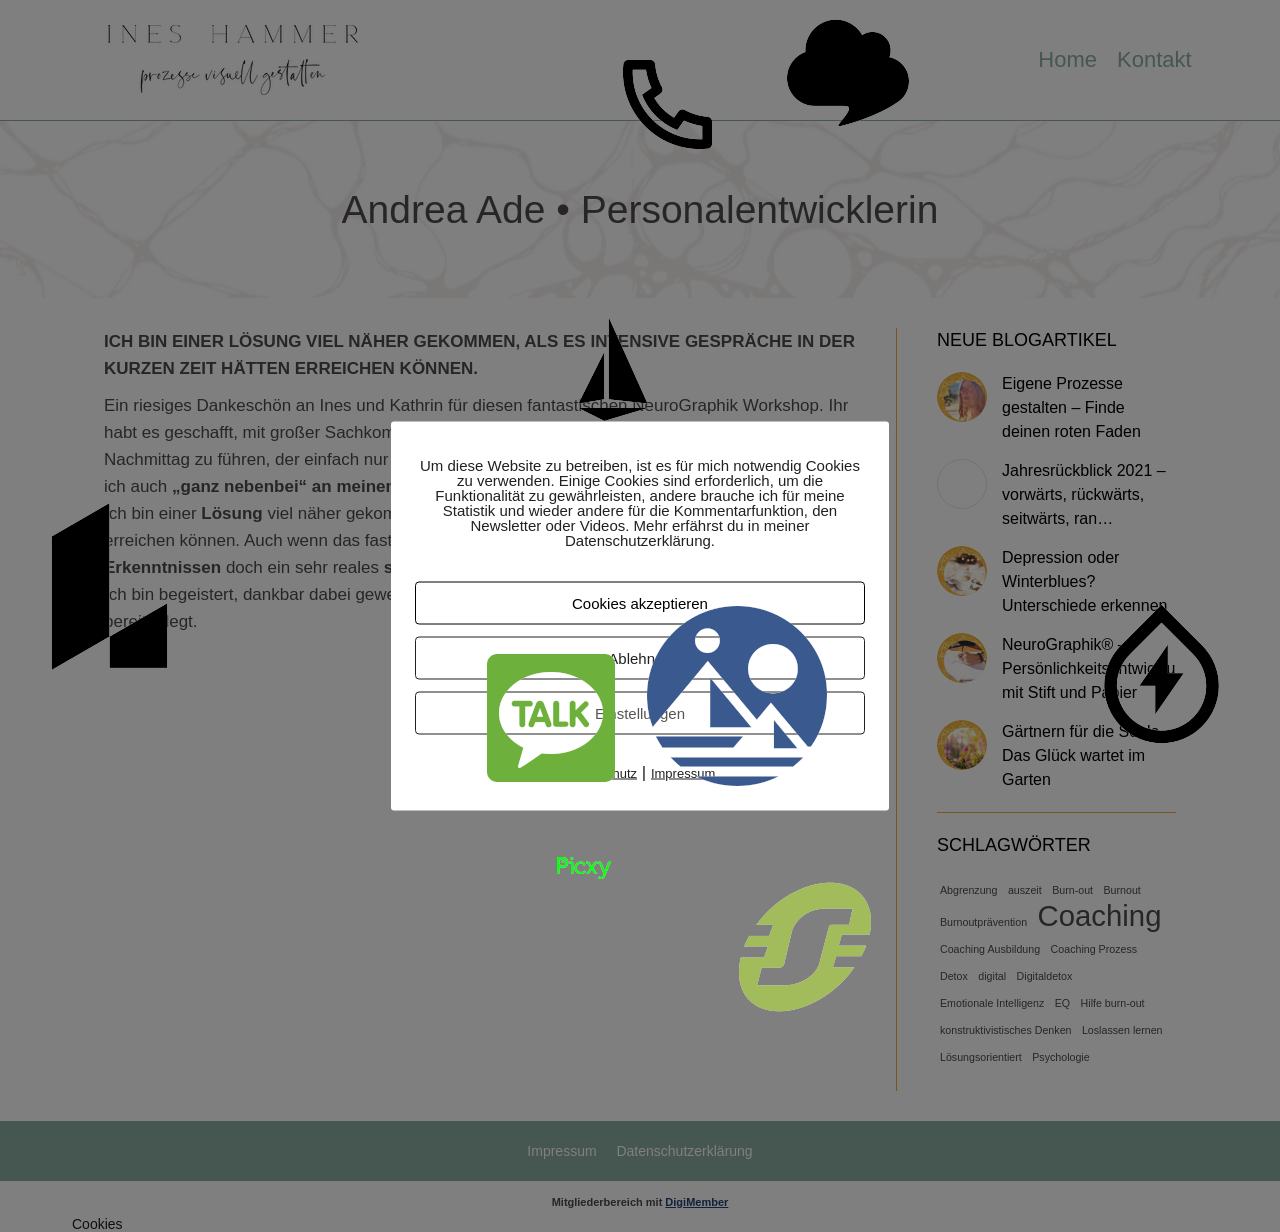 This screenshot has height=1232, width=1280. Describe the element at coordinates (551, 718) in the screenshot. I see `open KakaoTalk messaging app` at that location.